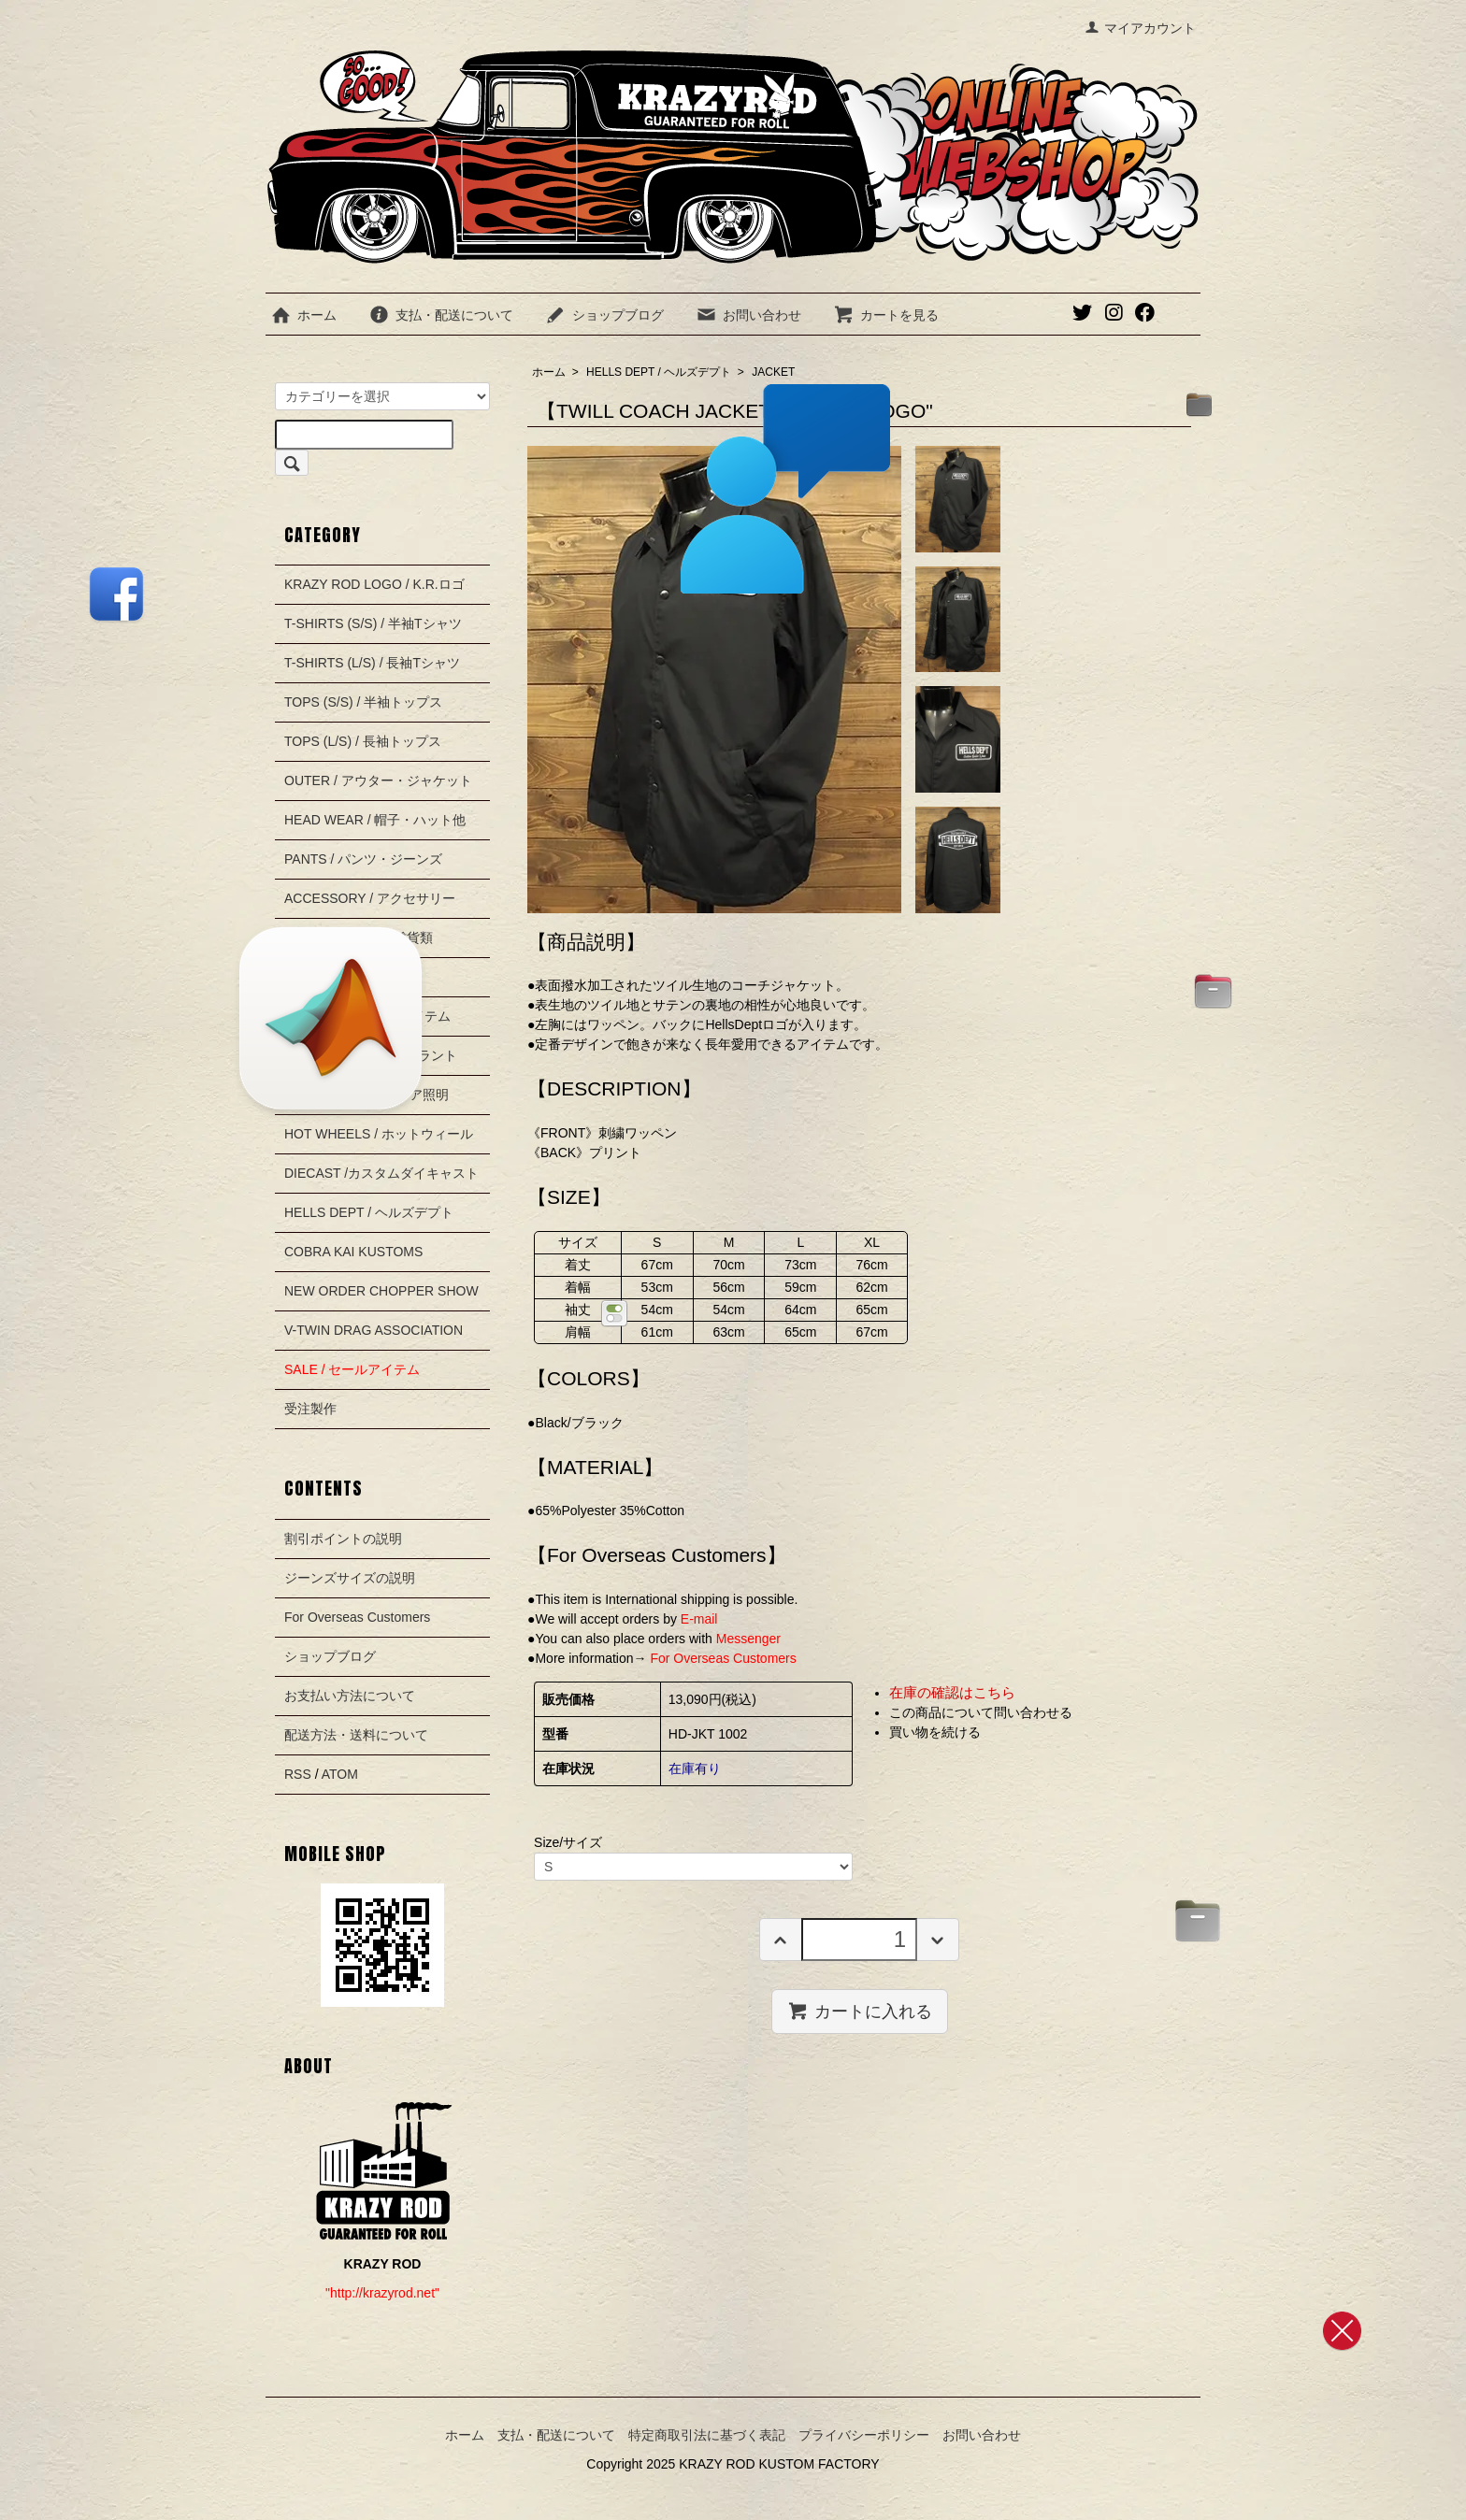 This screenshot has height=2520, width=1466. Describe the element at coordinates (785, 489) in the screenshot. I see `open the feedback hub app` at that location.